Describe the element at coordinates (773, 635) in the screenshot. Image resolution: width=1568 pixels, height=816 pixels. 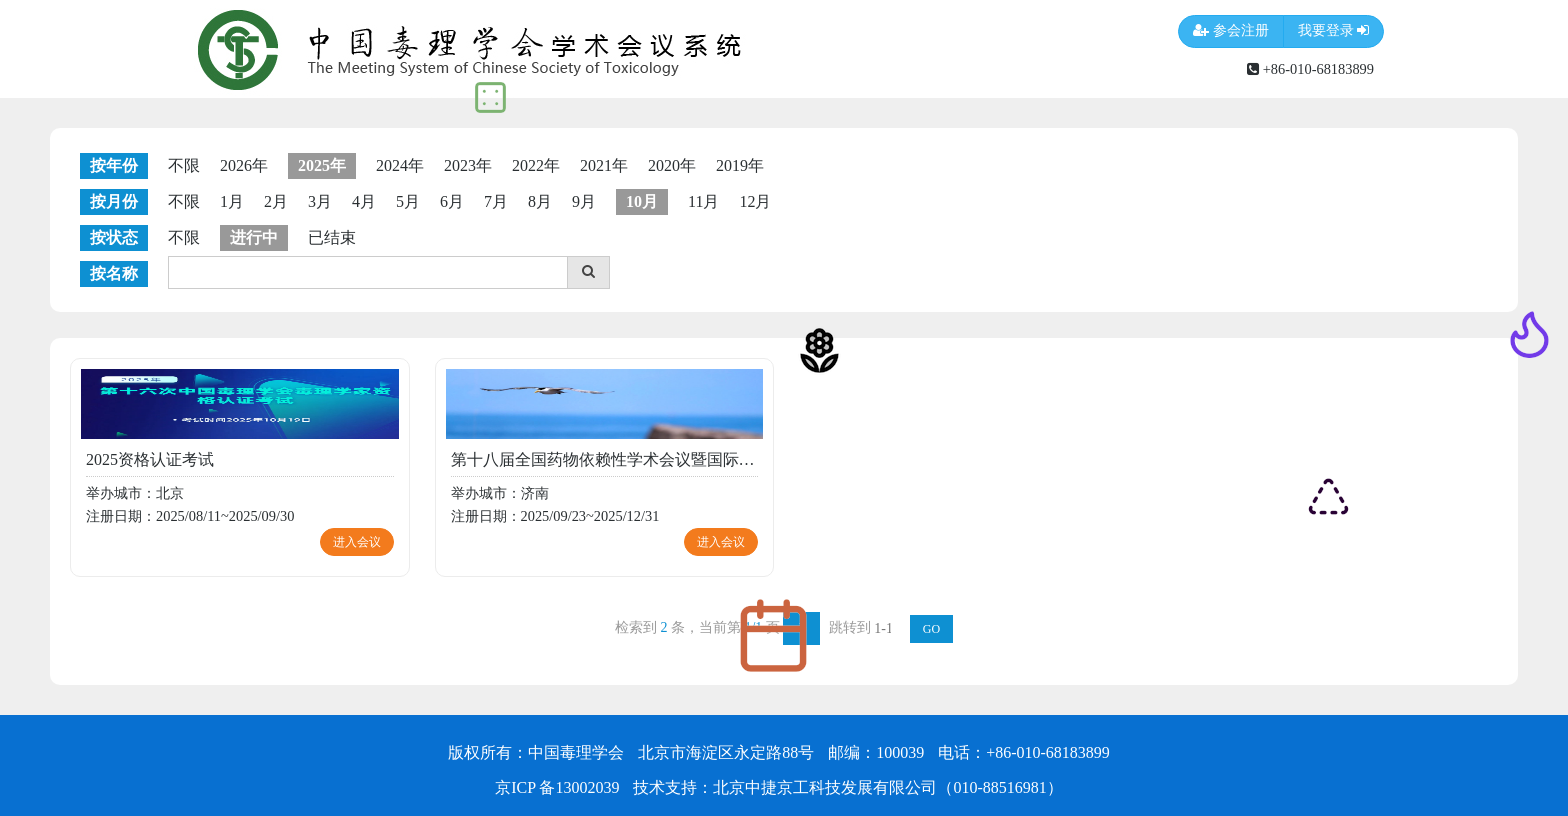
I see `view or open calendar` at that location.